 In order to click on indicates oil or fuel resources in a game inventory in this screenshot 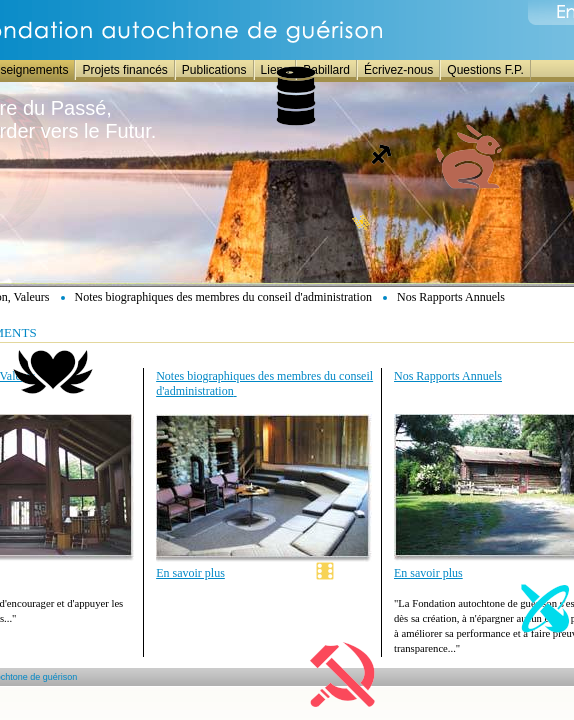, I will do `click(296, 96)`.